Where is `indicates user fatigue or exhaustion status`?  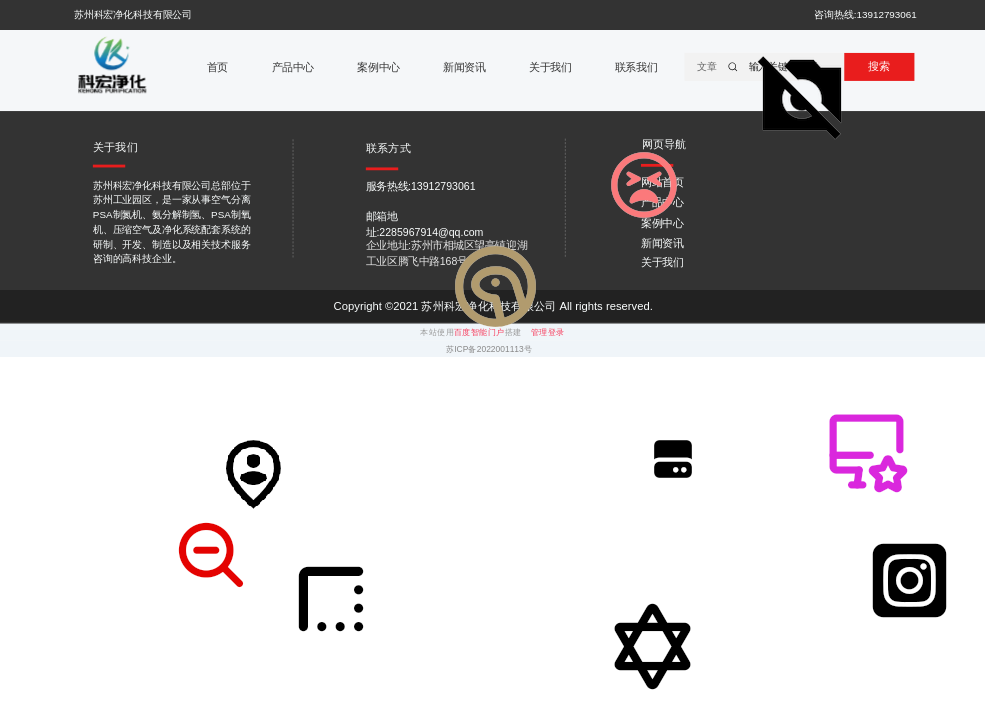 indicates user fatigue or exhaustion status is located at coordinates (644, 185).